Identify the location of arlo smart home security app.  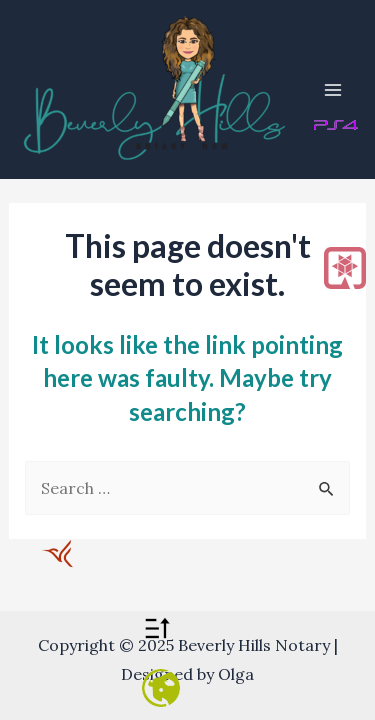
(57, 553).